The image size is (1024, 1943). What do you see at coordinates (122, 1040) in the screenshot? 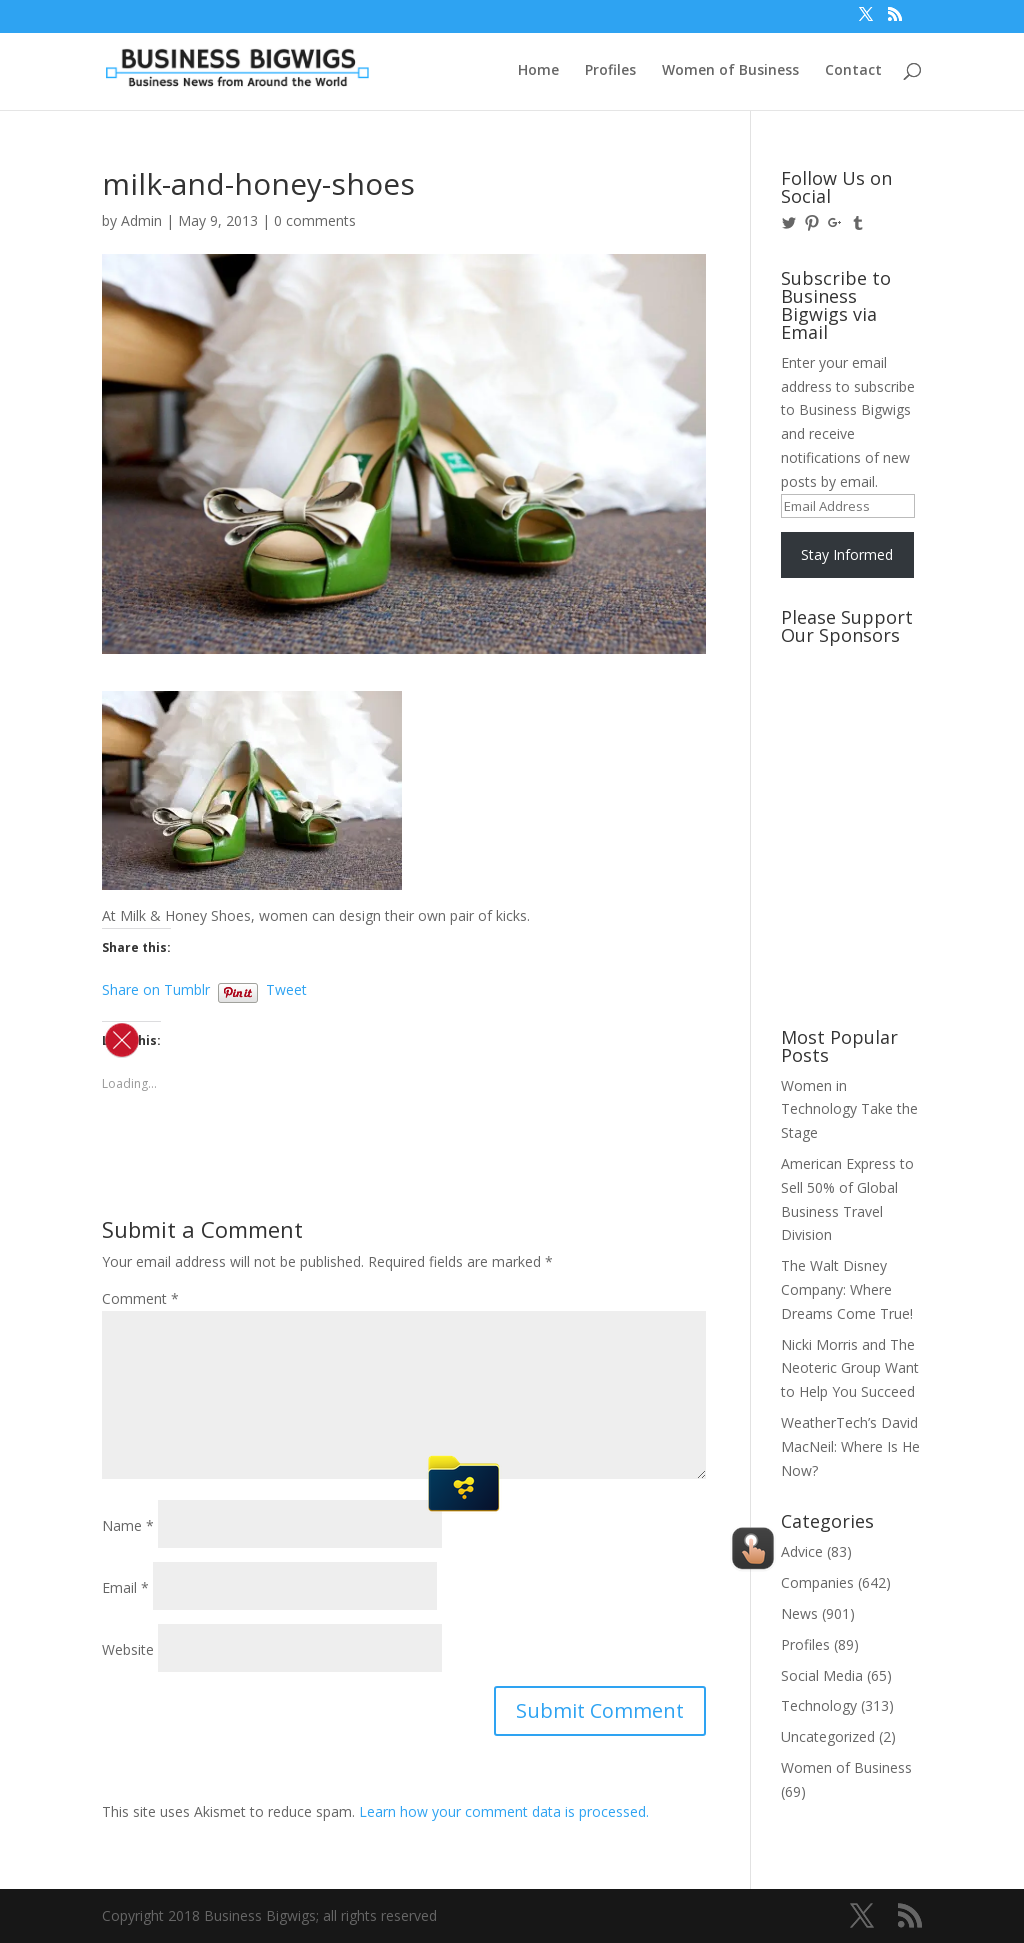
I see `indicates an Insync synchronization error` at bounding box center [122, 1040].